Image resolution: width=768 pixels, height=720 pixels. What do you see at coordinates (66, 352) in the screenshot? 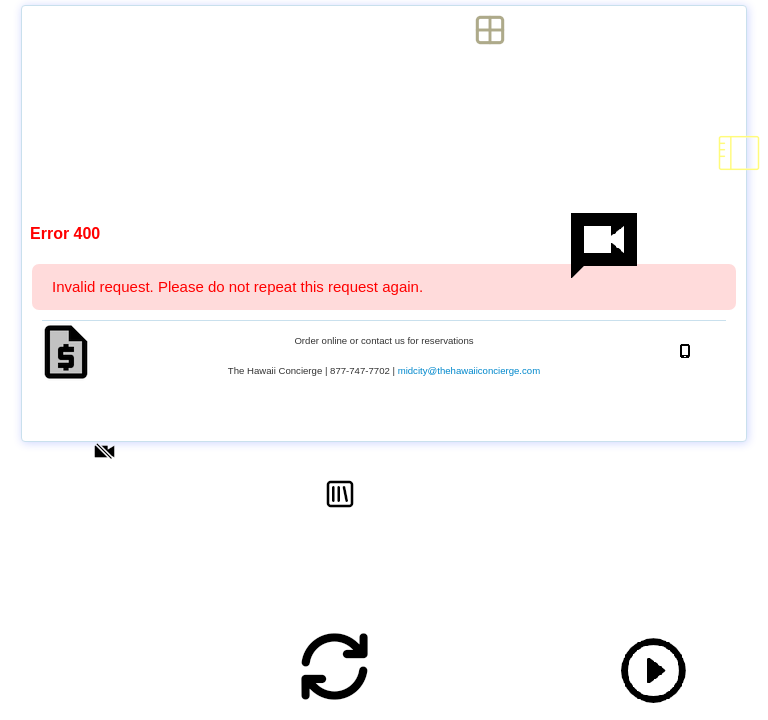
I see `request a price quote or estimate` at bounding box center [66, 352].